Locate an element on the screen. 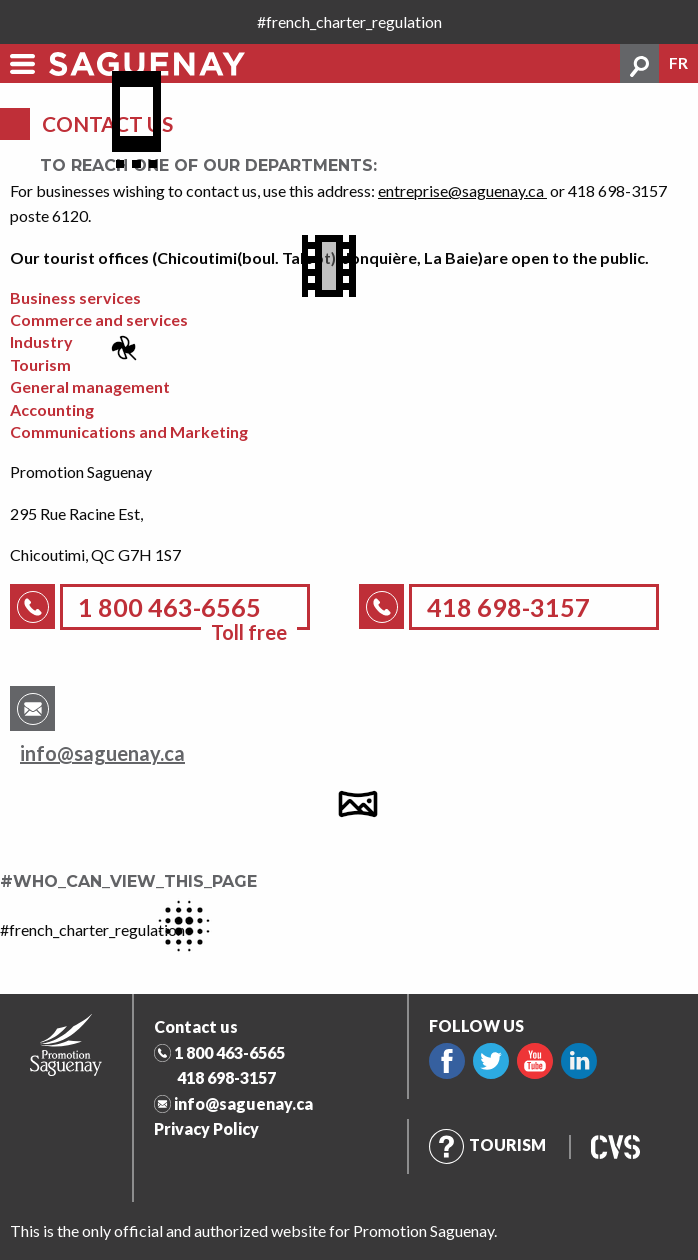 The width and height of the screenshot is (698, 1260). decorative or playful element indicating a fun/casual feature is located at coordinates (124, 348).